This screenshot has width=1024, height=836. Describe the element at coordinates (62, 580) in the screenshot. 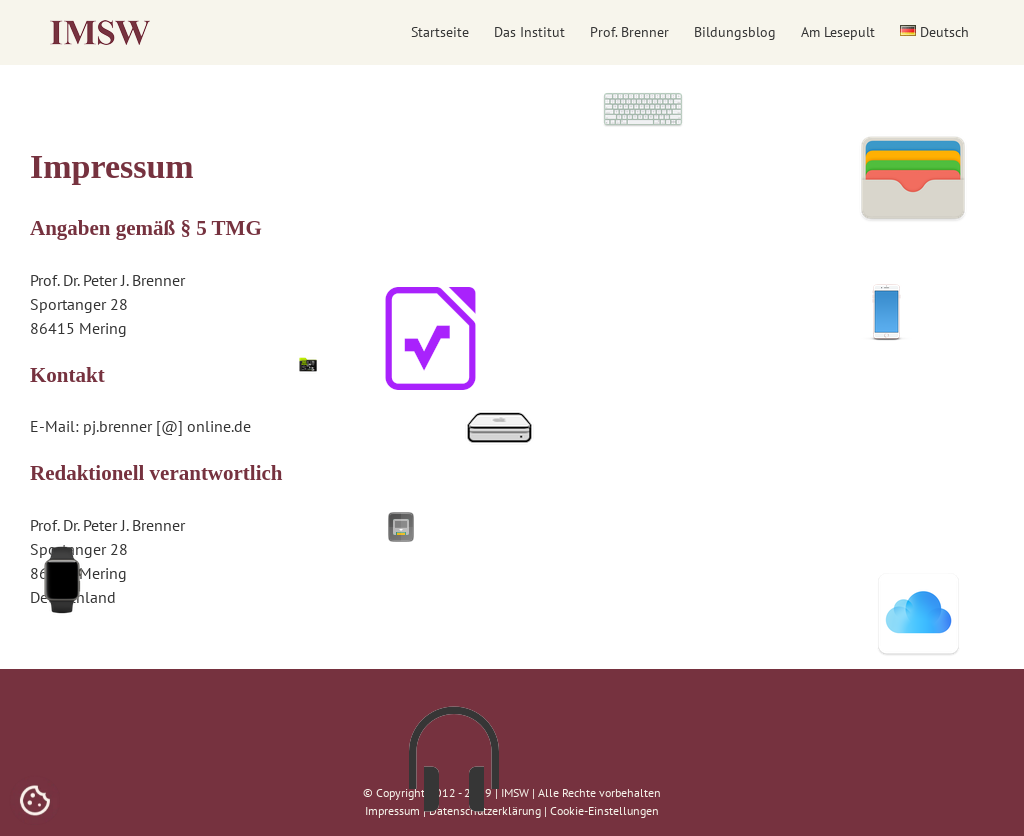

I see `apple watch series 3 device icon` at that location.